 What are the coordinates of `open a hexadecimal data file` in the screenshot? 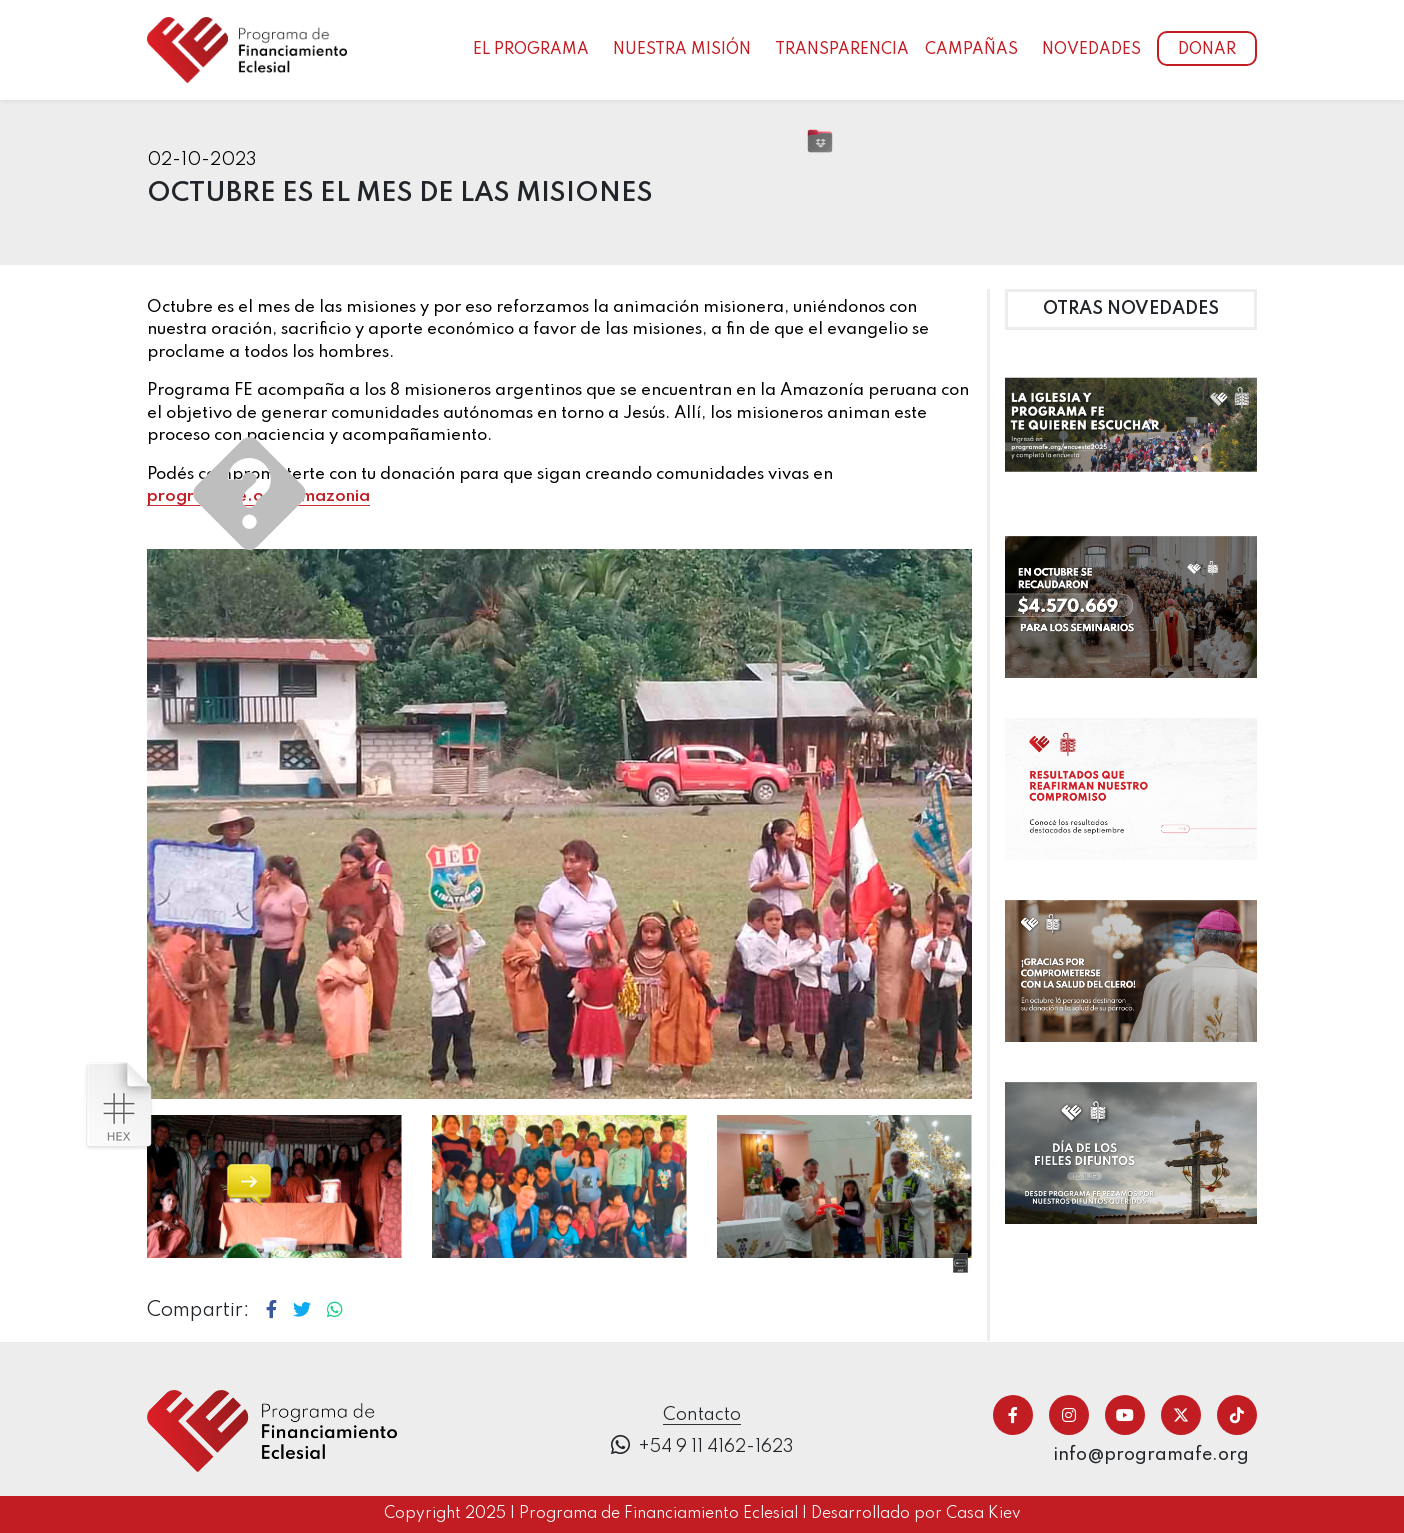 It's located at (119, 1106).